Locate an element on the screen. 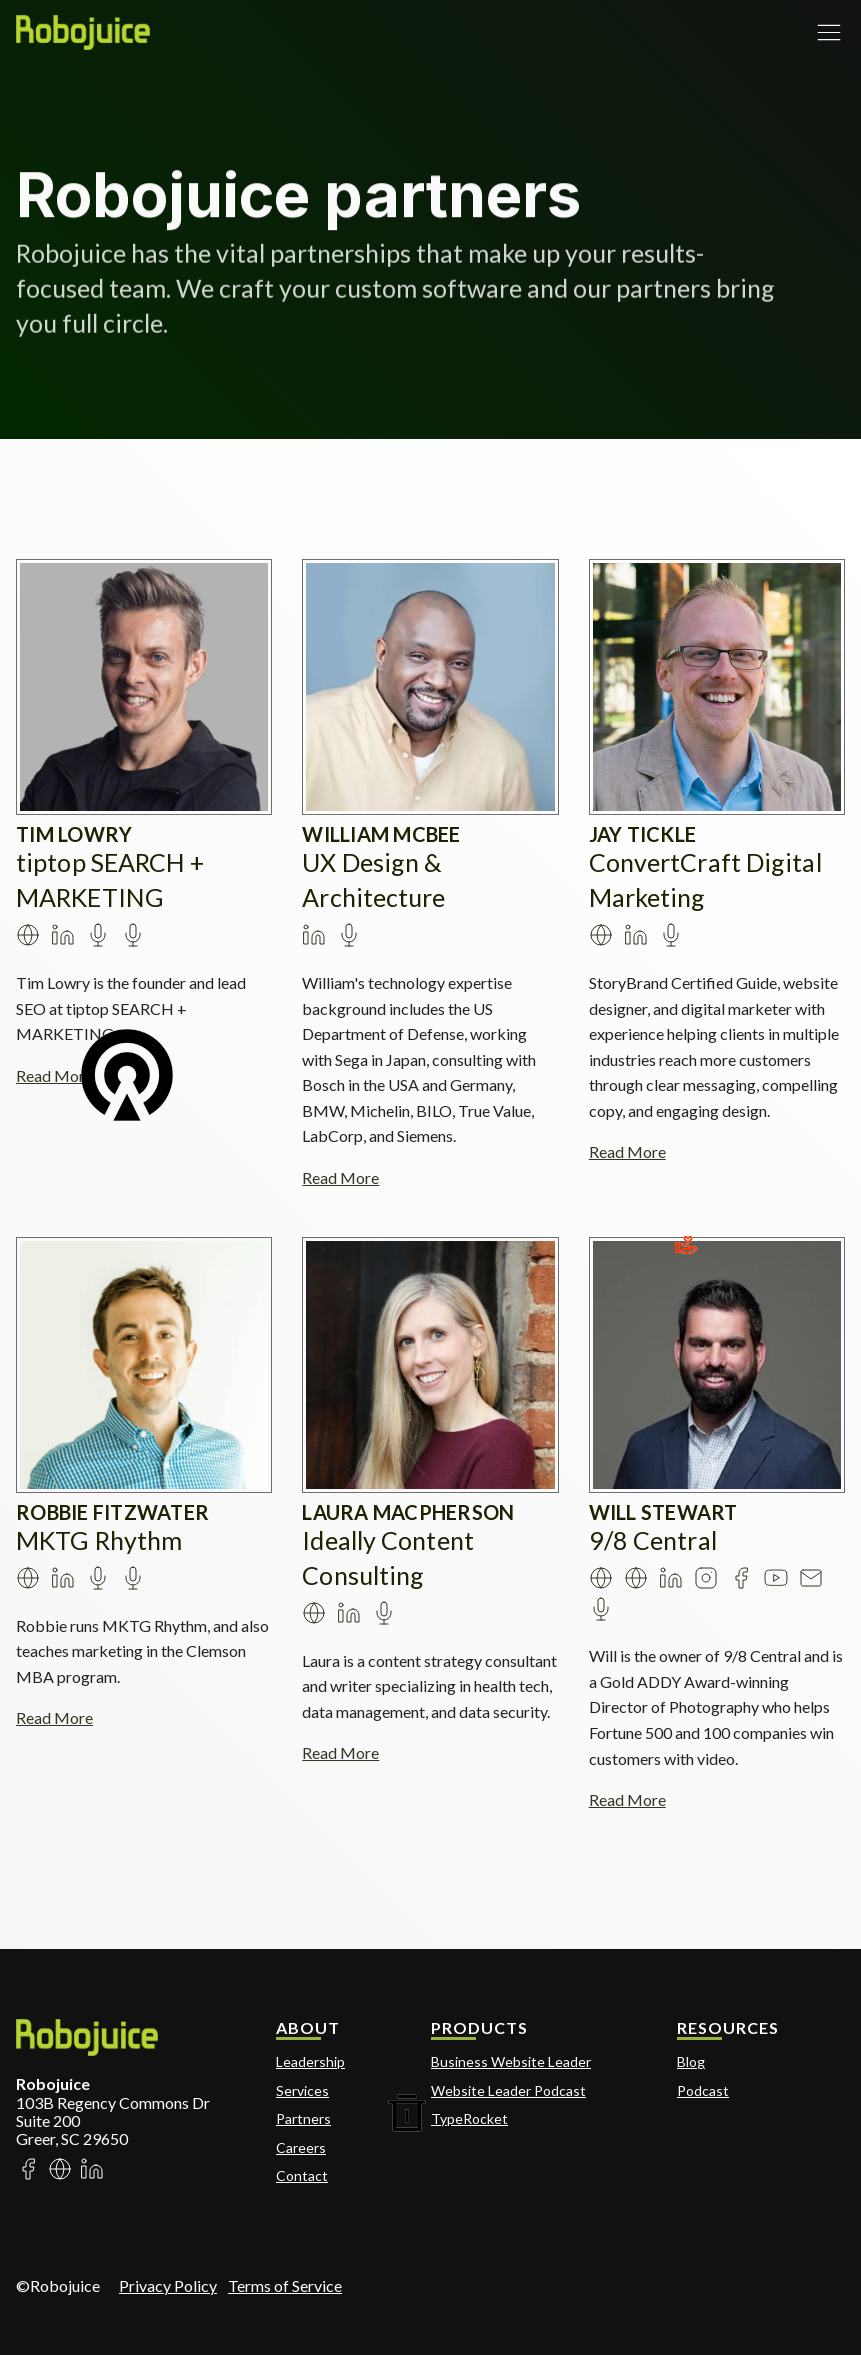 The height and width of the screenshot is (2355, 861). access GPS or location services is located at coordinates (127, 1075).